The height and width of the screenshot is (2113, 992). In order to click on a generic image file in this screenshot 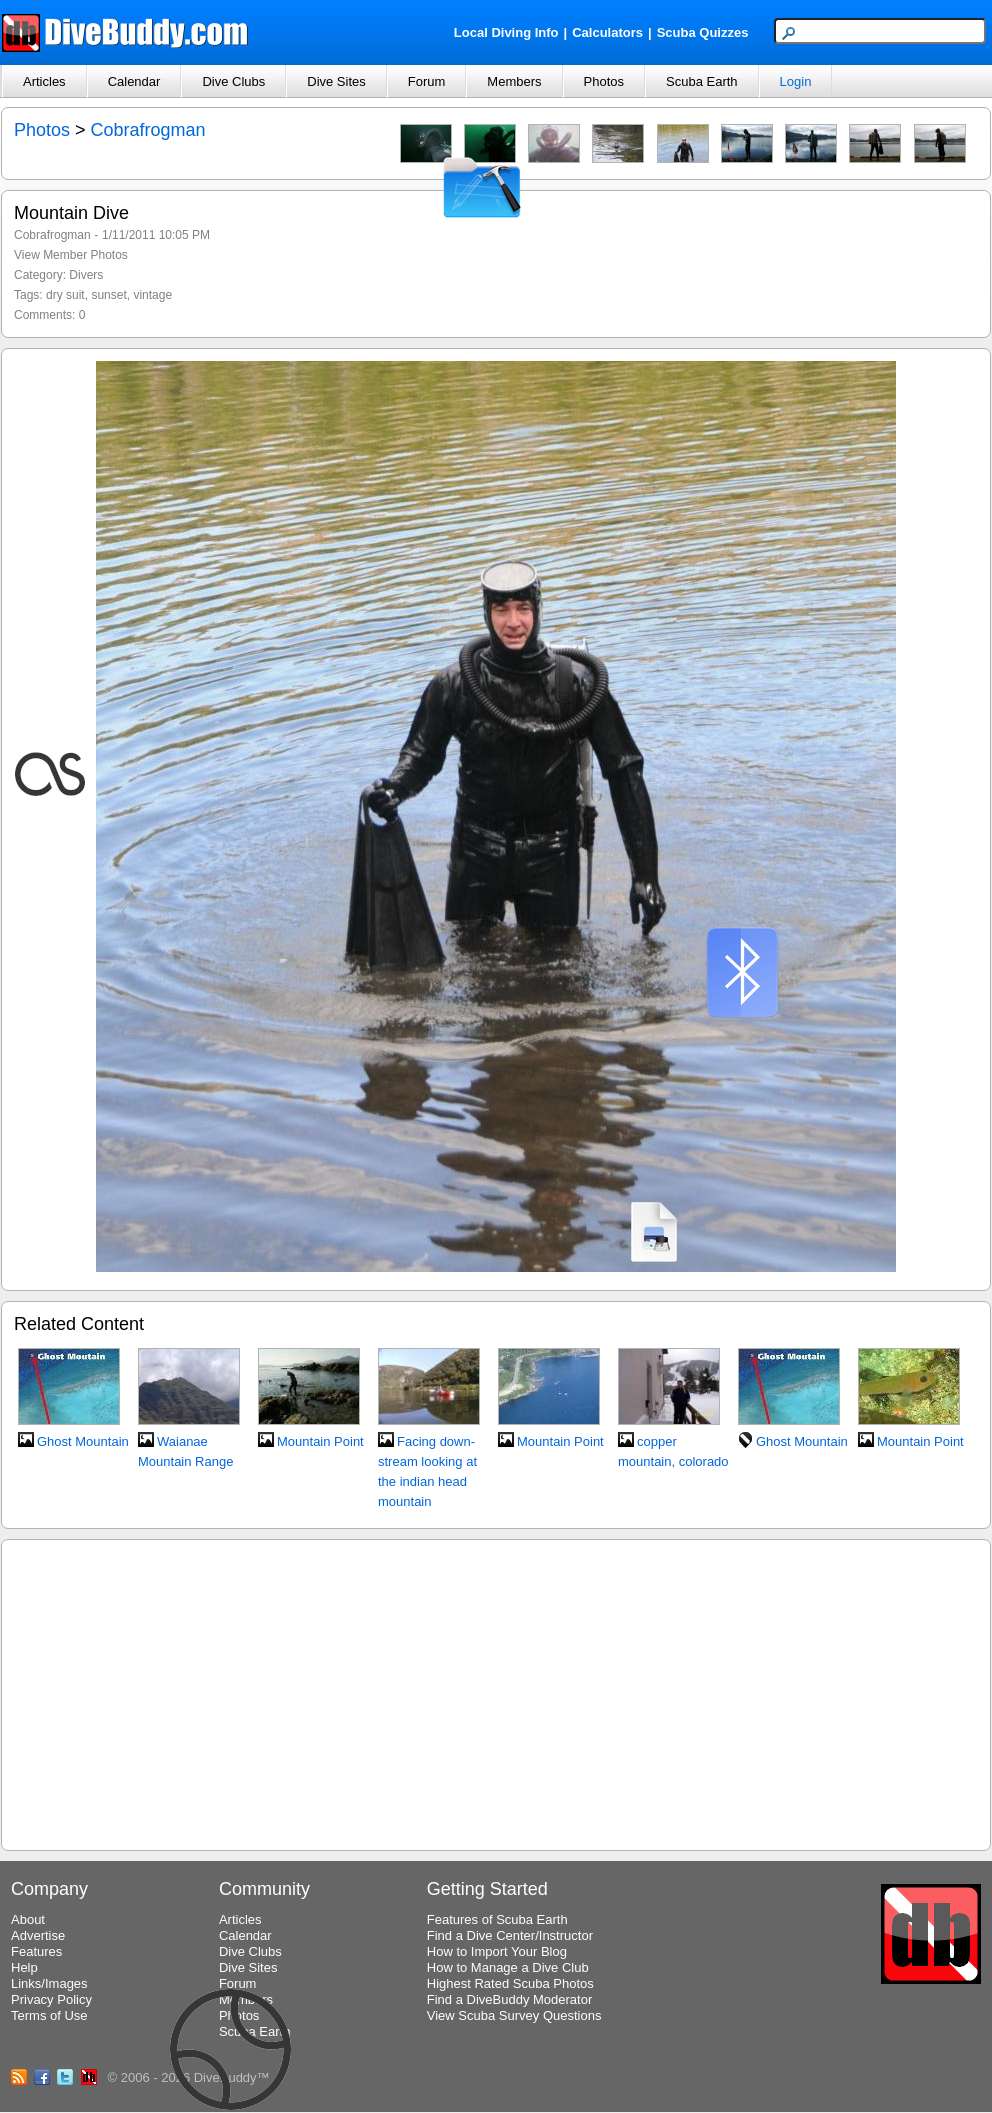, I will do `click(654, 1233)`.